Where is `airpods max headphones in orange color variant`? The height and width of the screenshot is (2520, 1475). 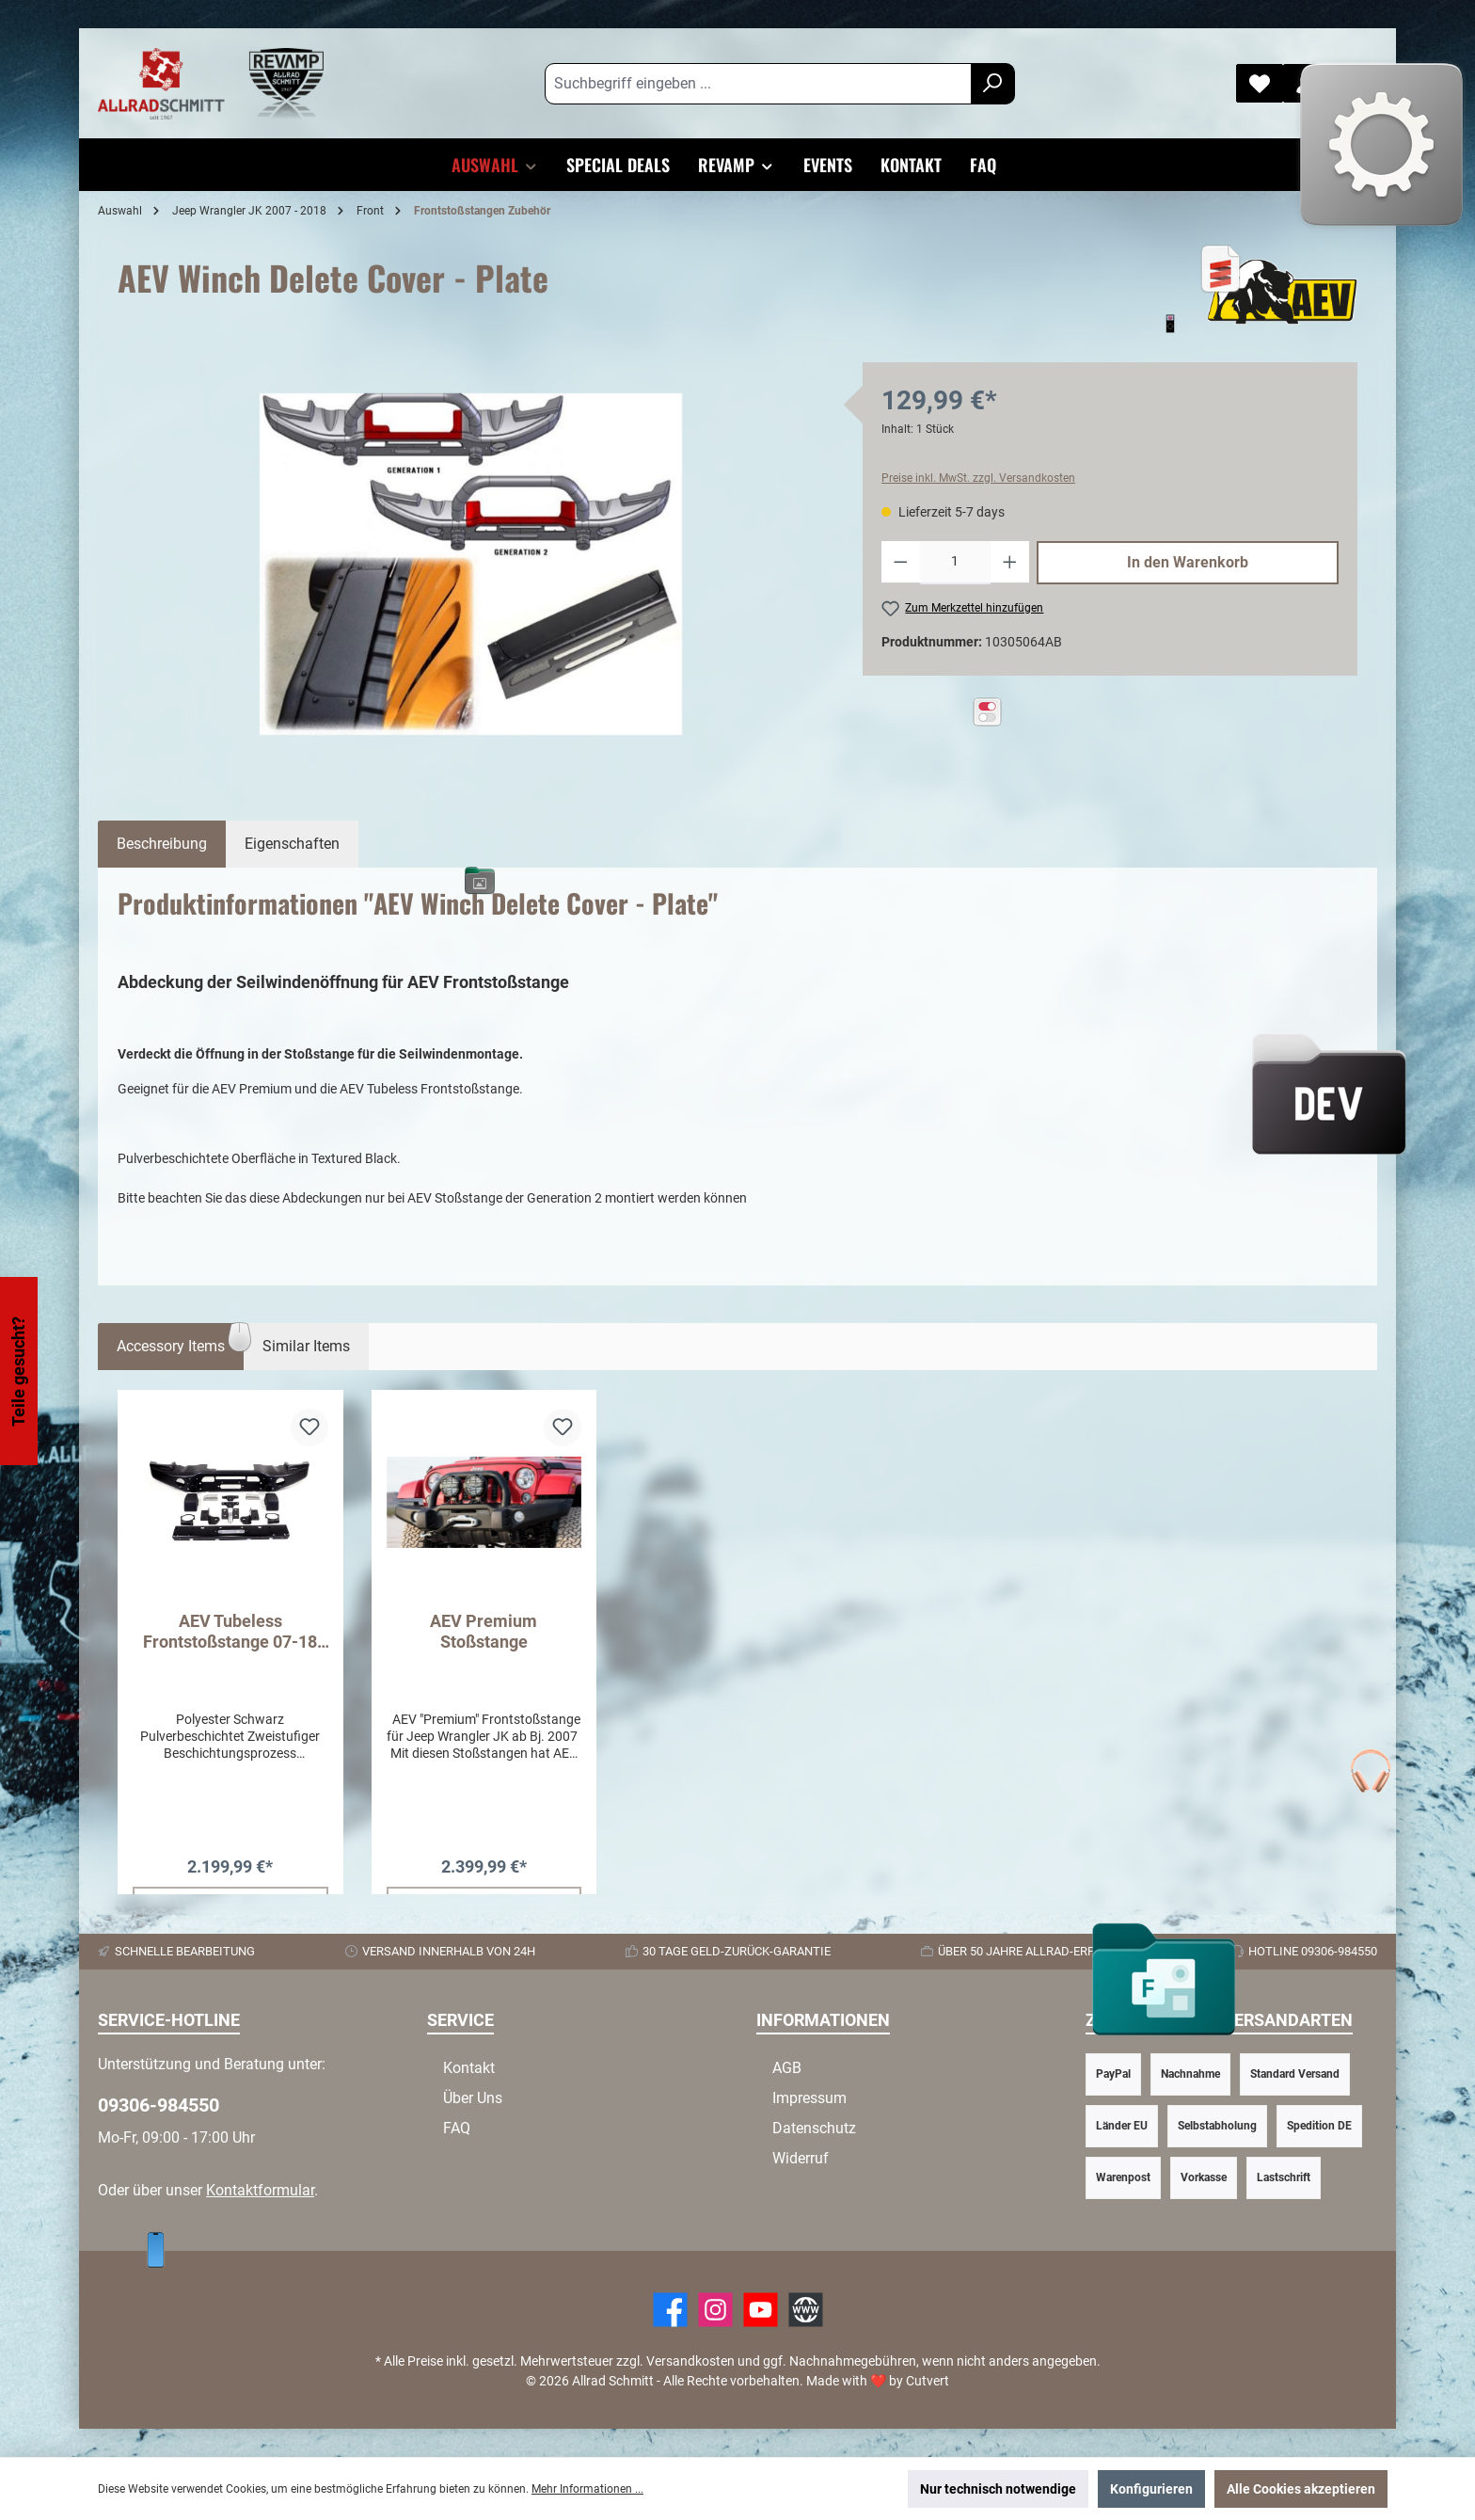
airpods max headphones in orange color variant is located at coordinates (1371, 1771).